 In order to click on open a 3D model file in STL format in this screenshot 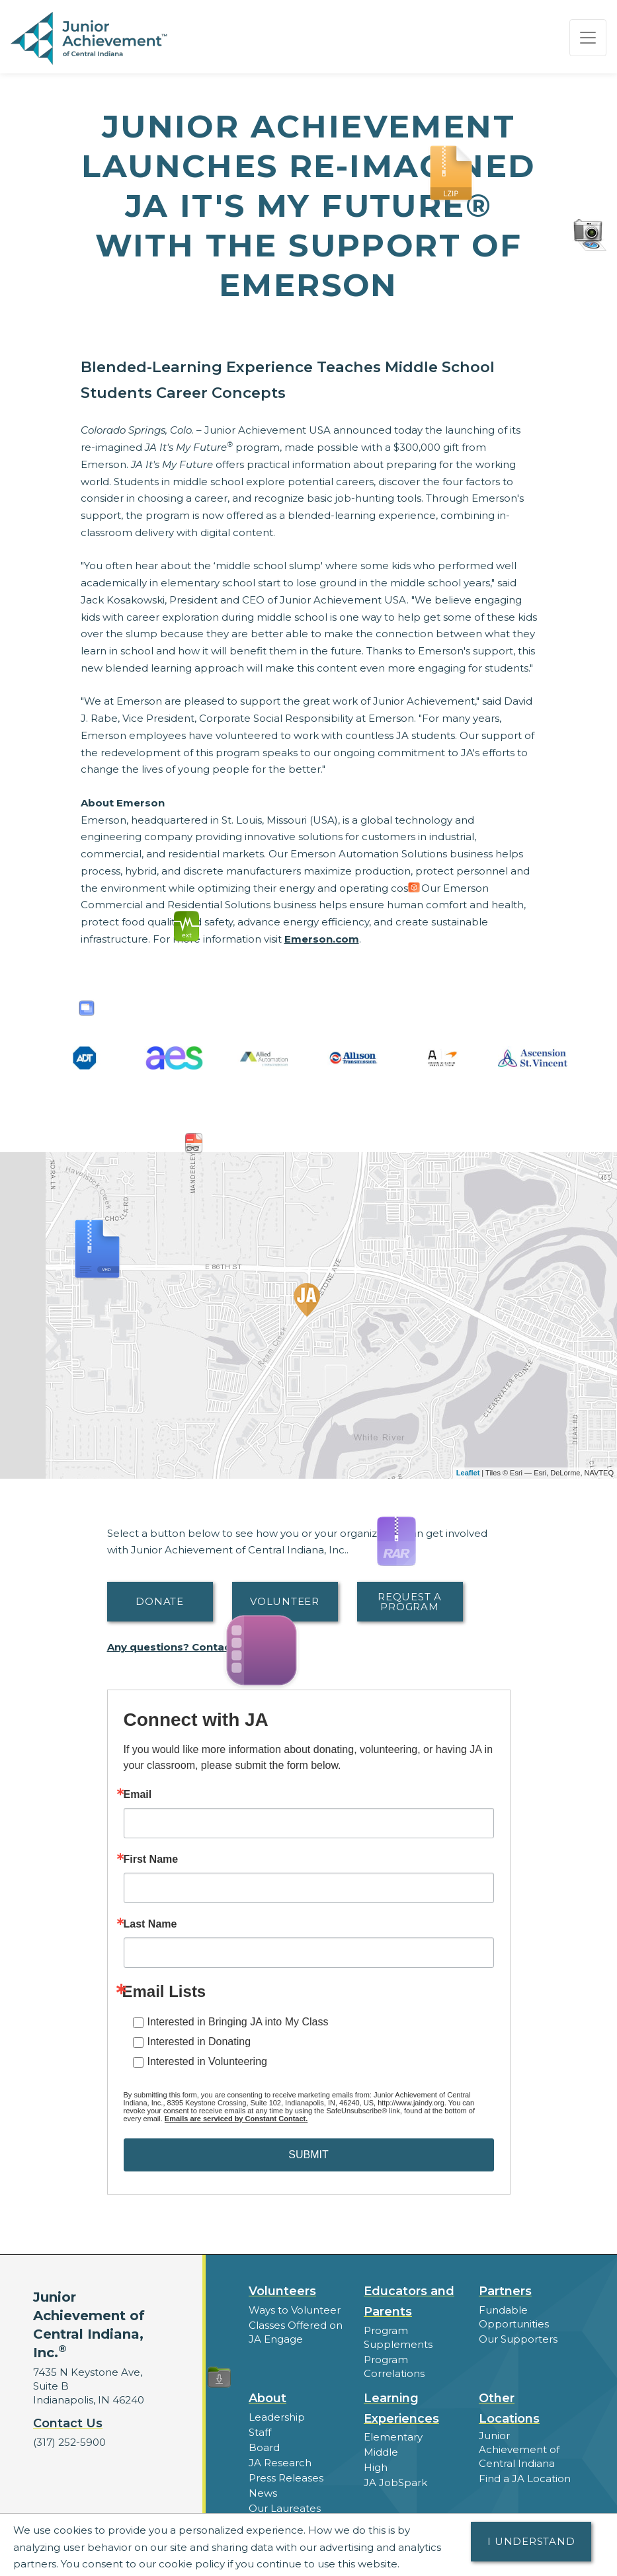, I will do `click(414, 887)`.